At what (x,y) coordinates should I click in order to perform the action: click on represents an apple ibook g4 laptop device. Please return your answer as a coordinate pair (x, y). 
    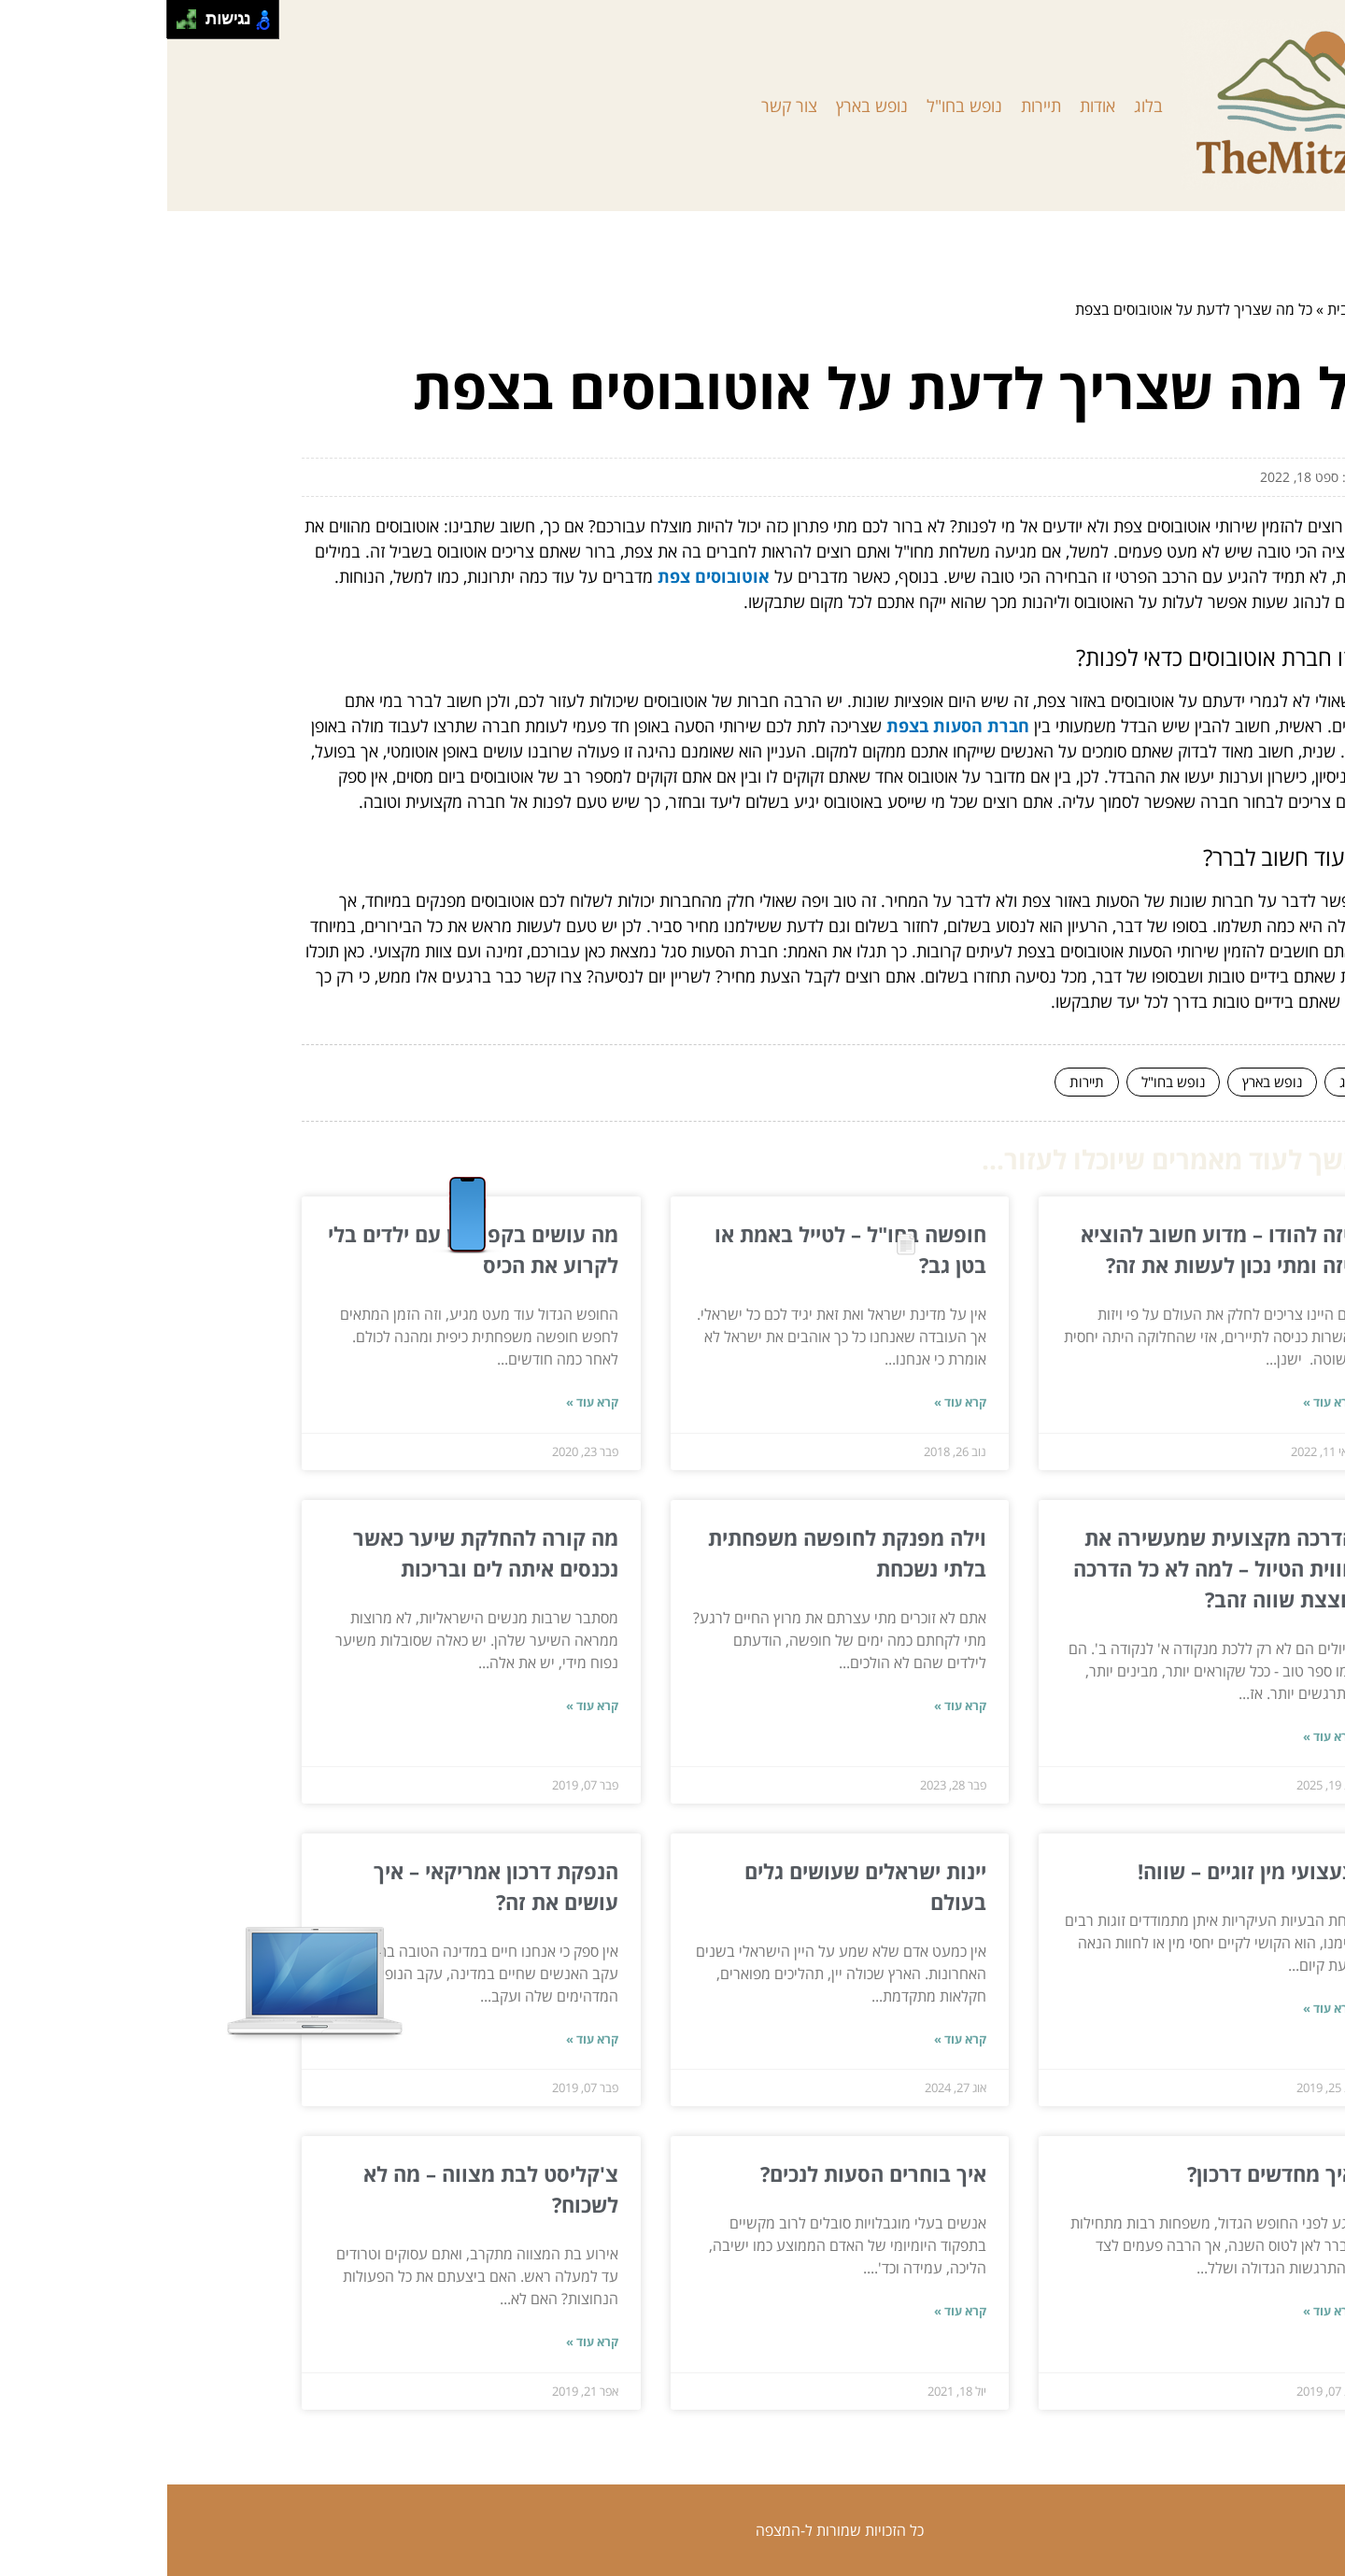
    Looking at the image, I should click on (315, 1978).